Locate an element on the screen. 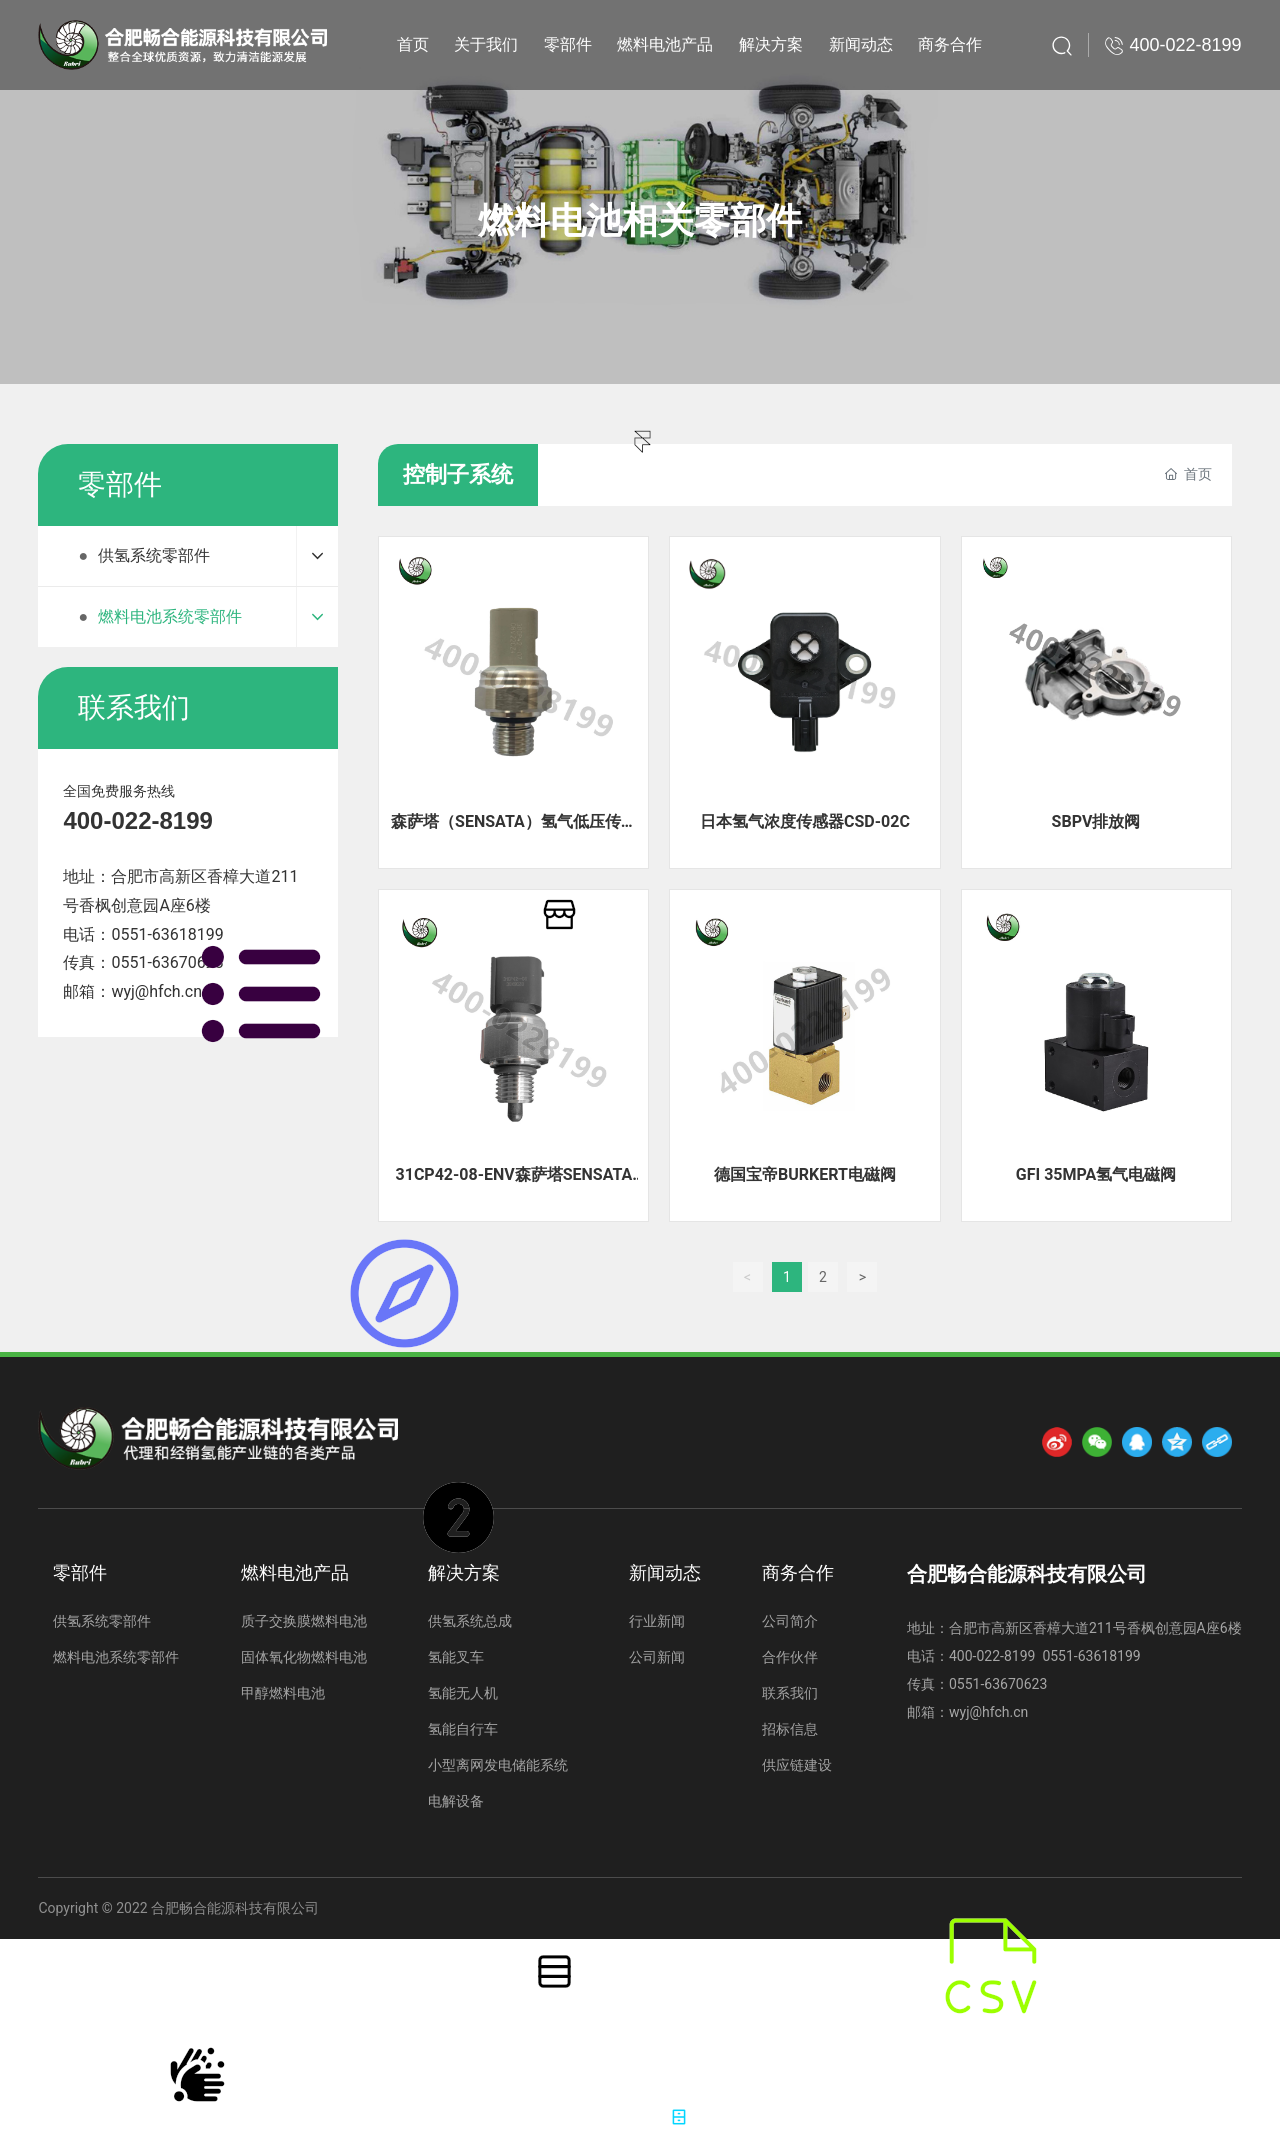 Image resolution: width=1280 pixels, height=2141 pixels. access the online store or marketplace is located at coordinates (559, 914).